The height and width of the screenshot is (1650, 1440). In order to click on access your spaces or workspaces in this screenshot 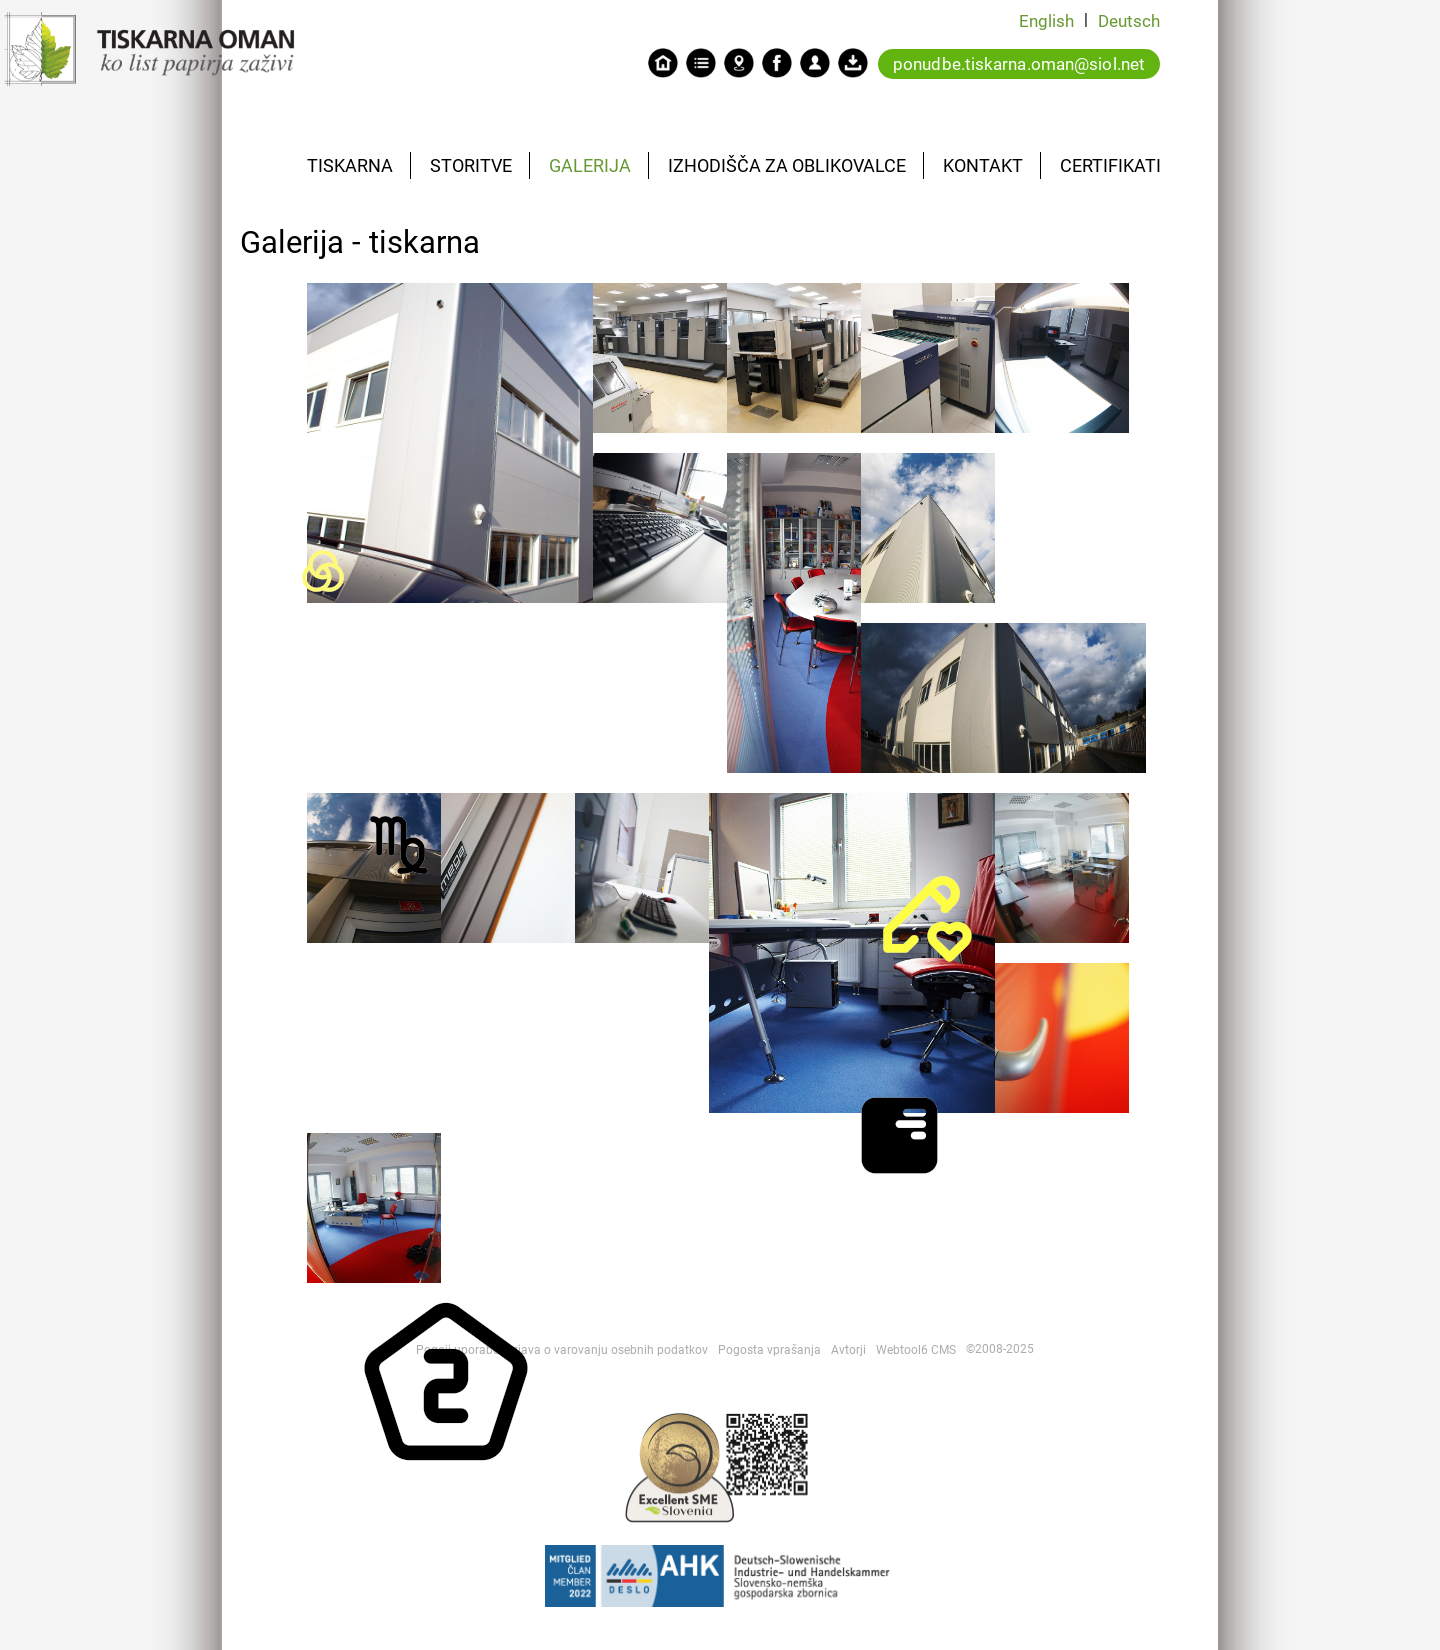, I will do `click(323, 571)`.